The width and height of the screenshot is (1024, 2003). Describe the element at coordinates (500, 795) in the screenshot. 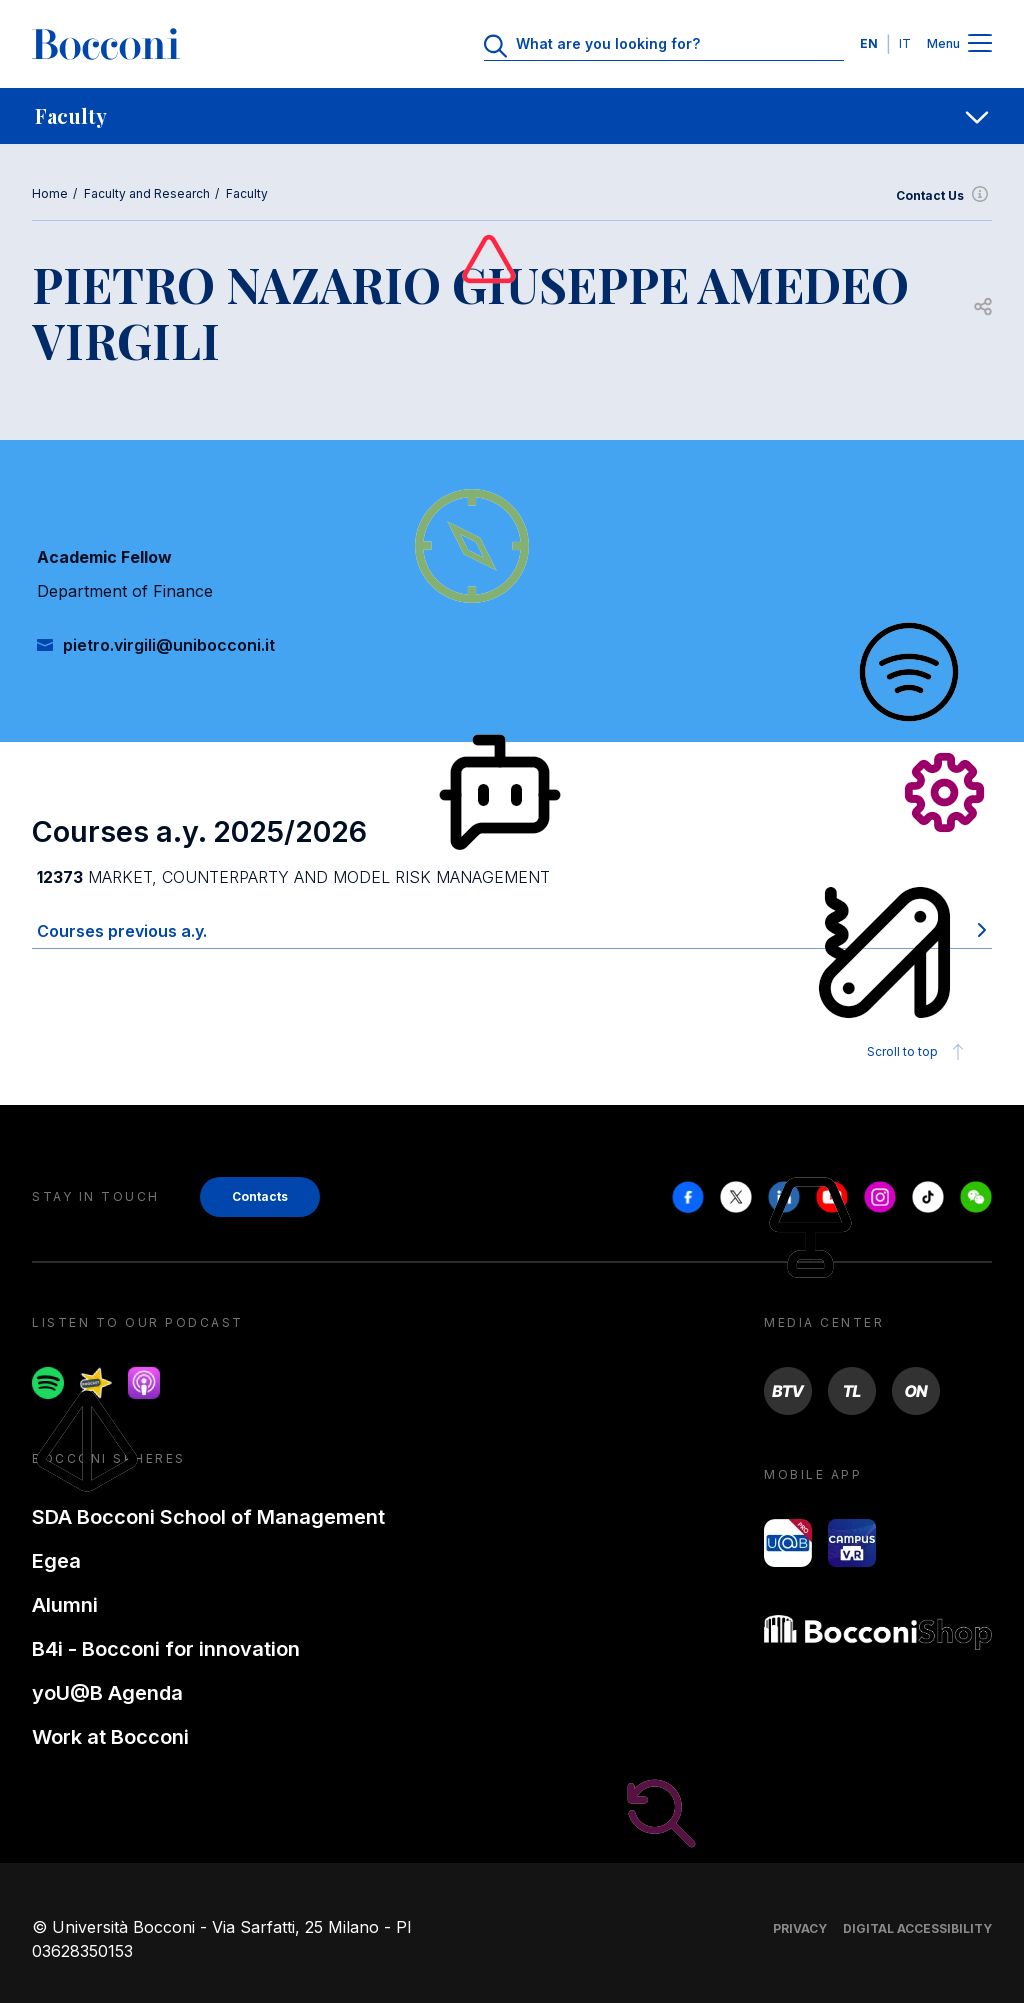

I see `open chat with AI assistant` at that location.